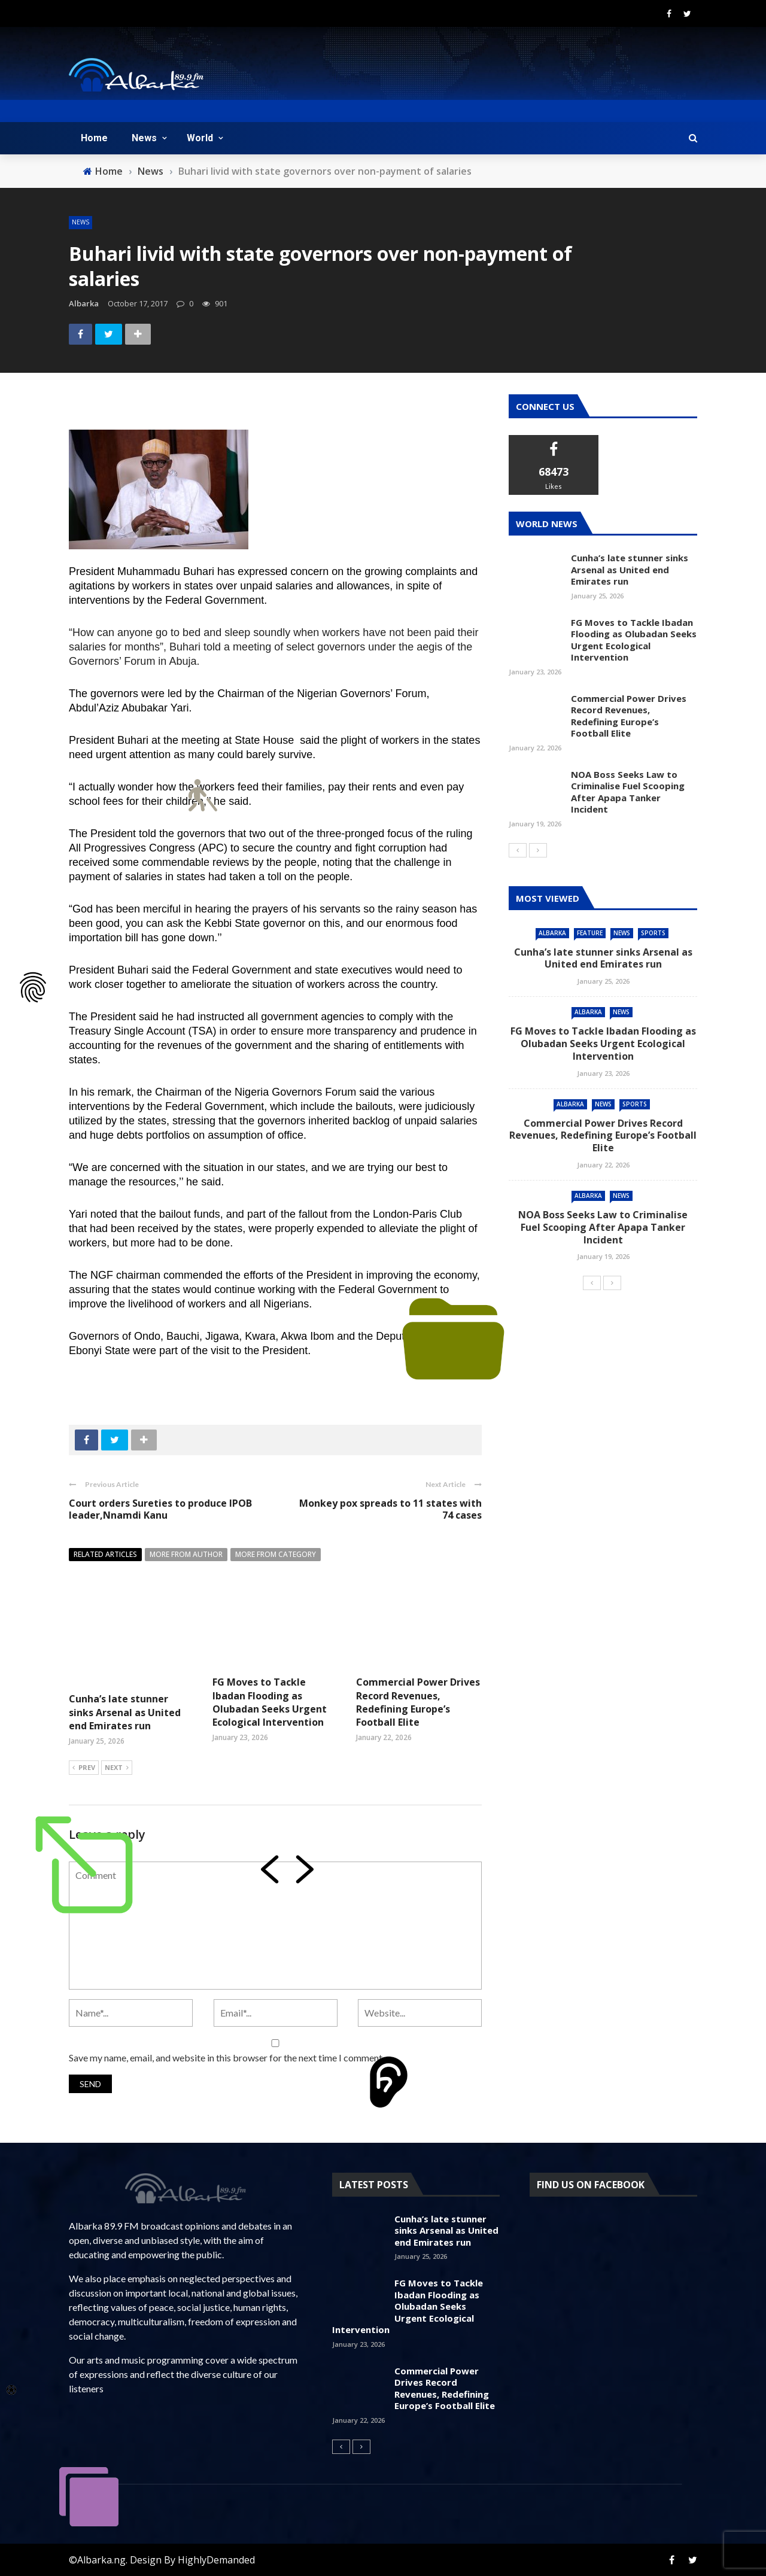  What do you see at coordinates (201, 795) in the screenshot?
I see `indicates accessibility features are available` at bounding box center [201, 795].